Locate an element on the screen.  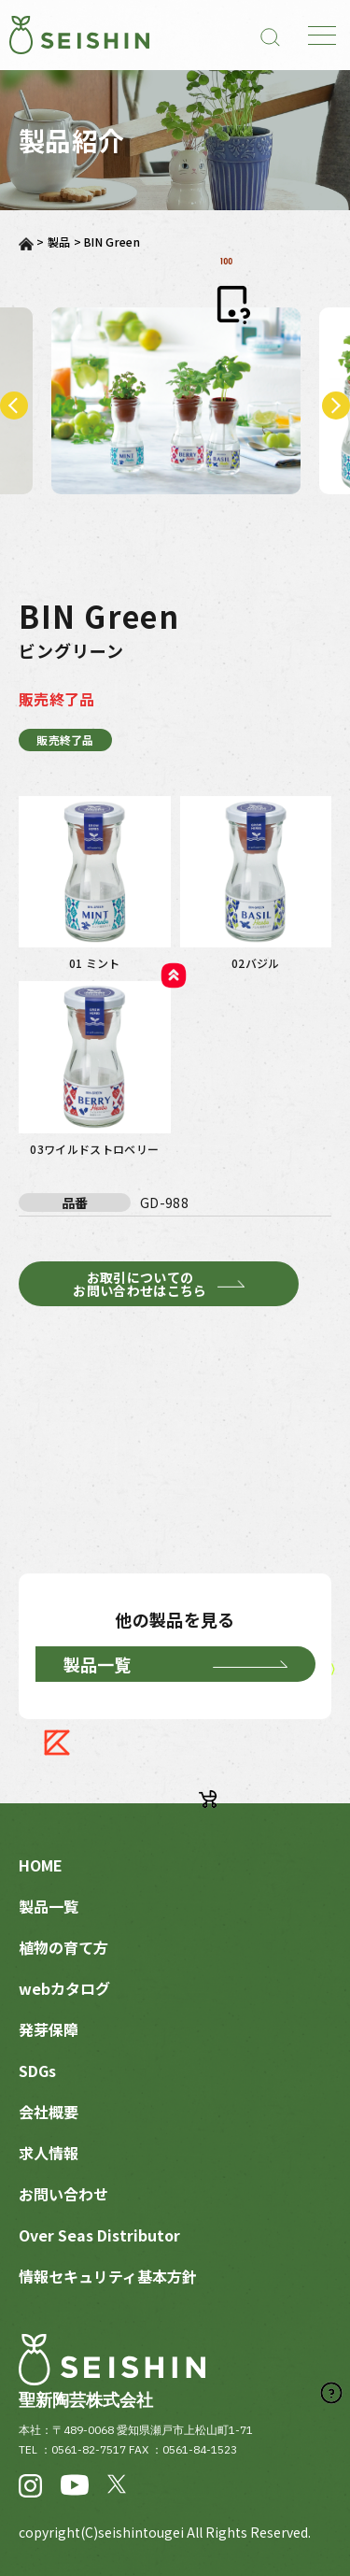
access baby or parenting-related features is located at coordinates (208, 1799).